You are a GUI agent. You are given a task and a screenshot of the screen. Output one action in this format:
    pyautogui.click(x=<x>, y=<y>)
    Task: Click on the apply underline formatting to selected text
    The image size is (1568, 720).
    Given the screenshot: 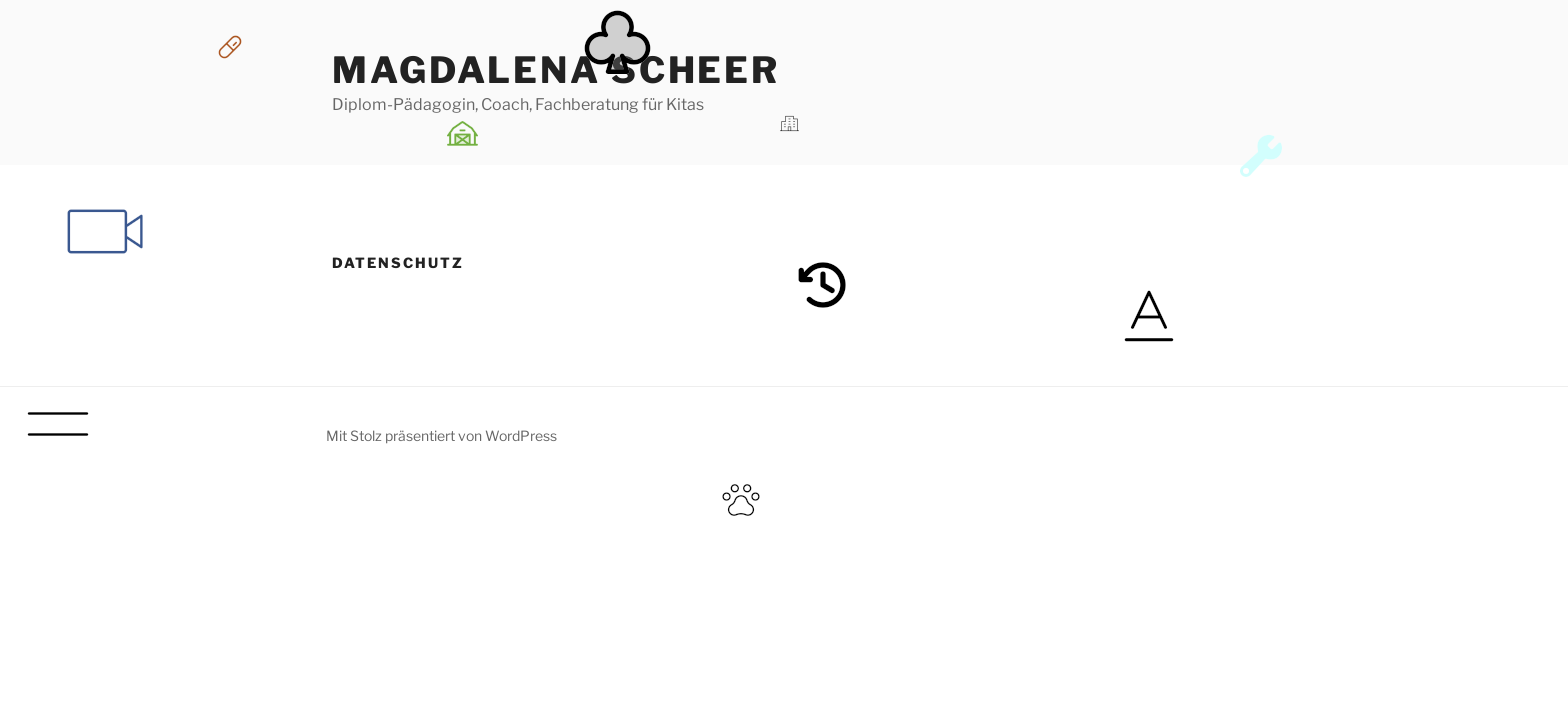 What is the action you would take?
    pyautogui.click(x=1149, y=317)
    